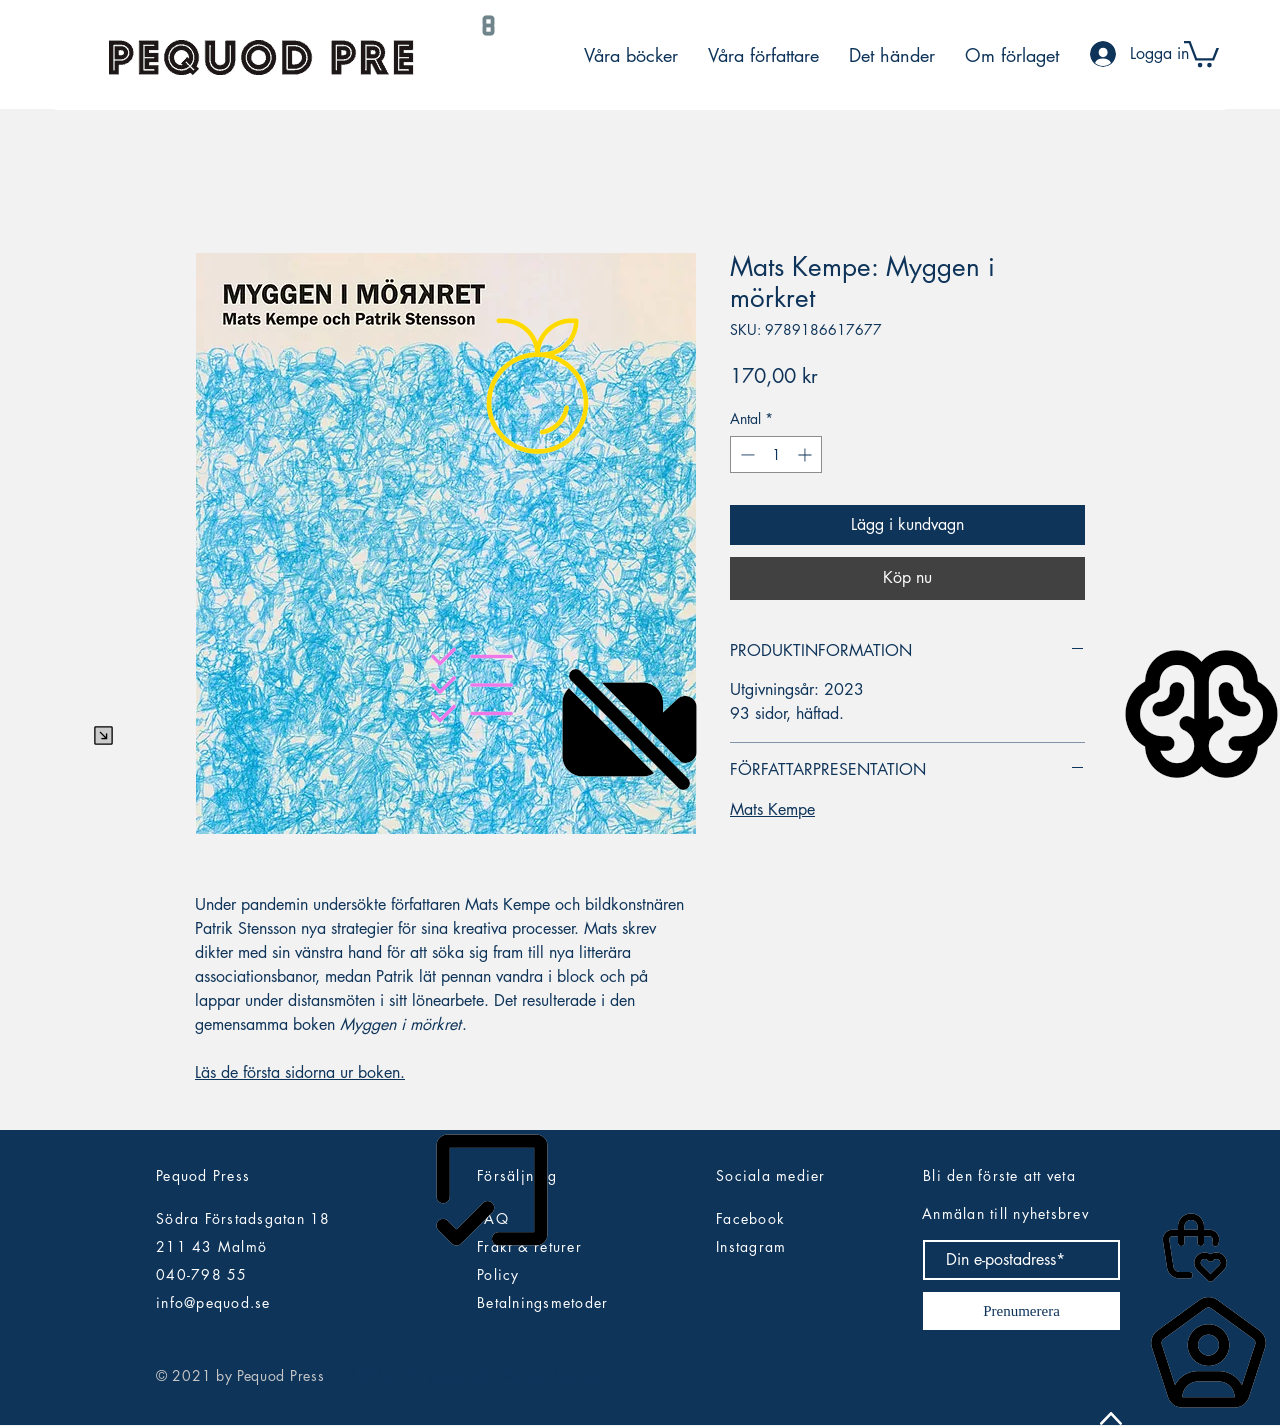 The width and height of the screenshot is (1280, 1426). I want to click on mark task as complete, so click(492, 1190).